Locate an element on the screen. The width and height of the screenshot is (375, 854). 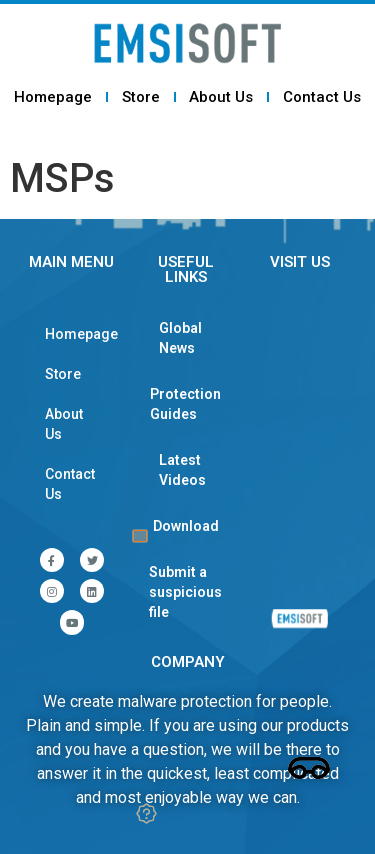
access swimming or diving activity settings is located at coordinates (309, 768).